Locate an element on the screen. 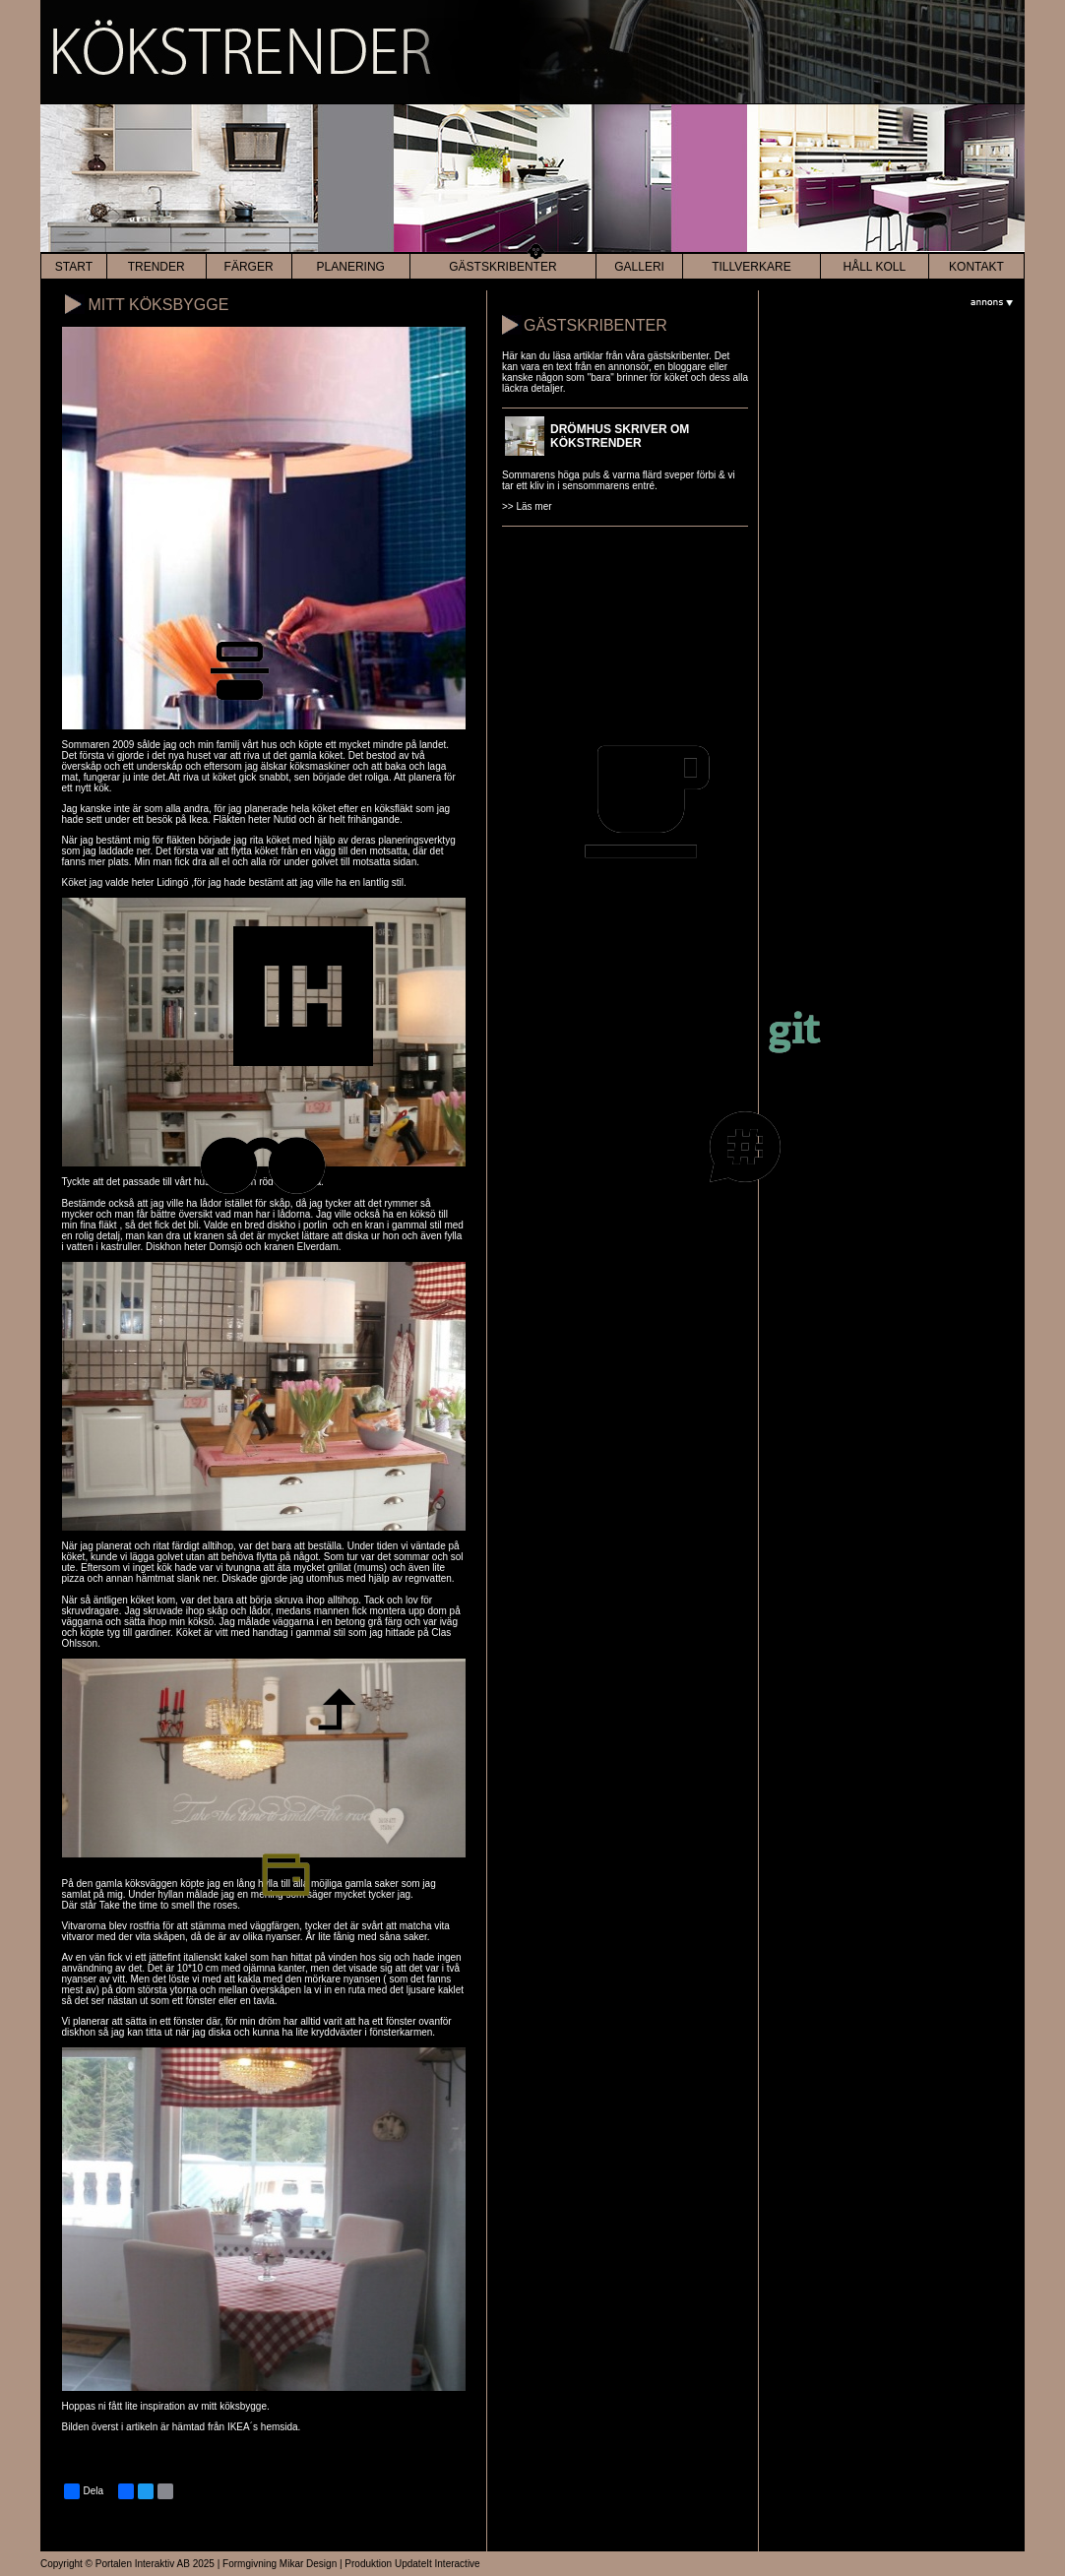 This screenshot has width=1065, height=2576. visit the Indie Hackers community is located at coordinates (303, 996).